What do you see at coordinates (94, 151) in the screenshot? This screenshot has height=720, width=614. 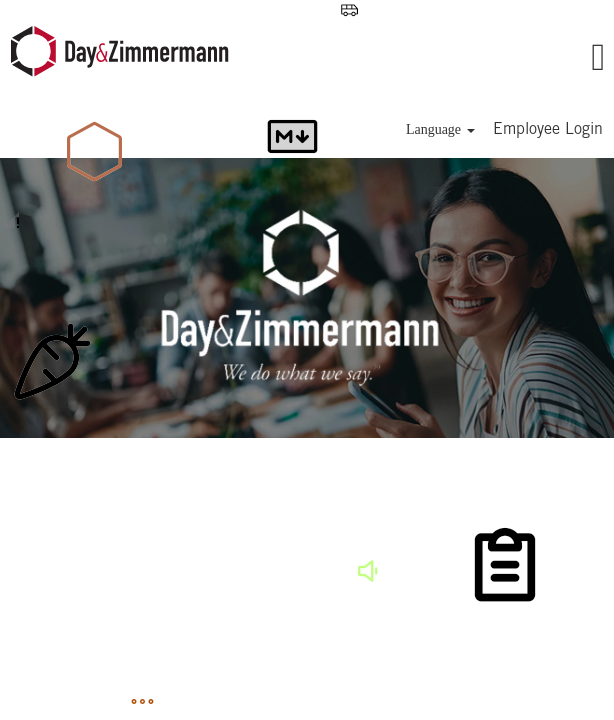 I see `indicates a hexagonal category or shape tool` at bounding box center [94, 151].